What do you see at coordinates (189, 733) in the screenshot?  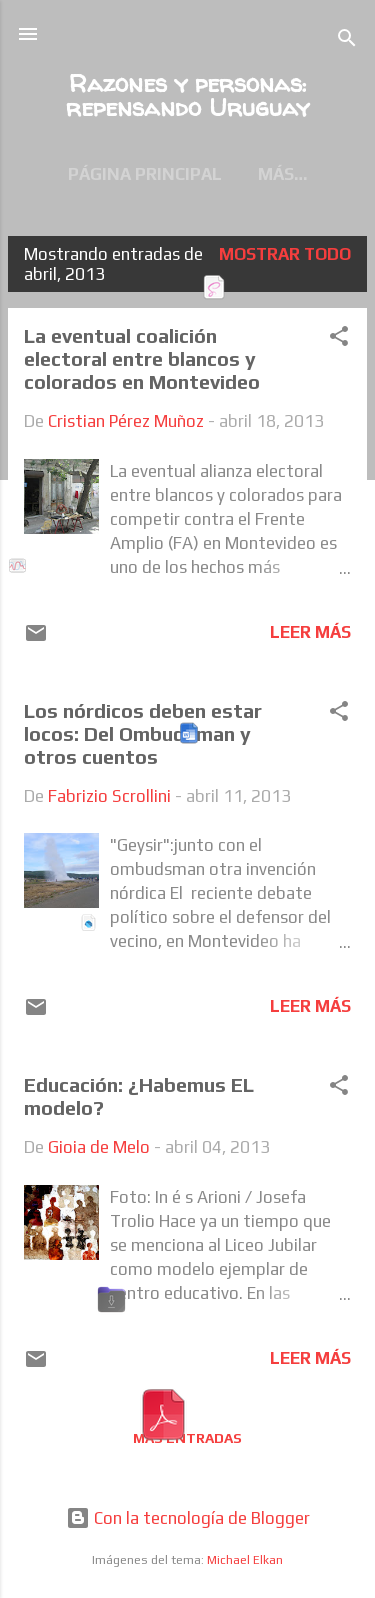 I see `a Microsoft Word document file` at bounding box center [189, 733].